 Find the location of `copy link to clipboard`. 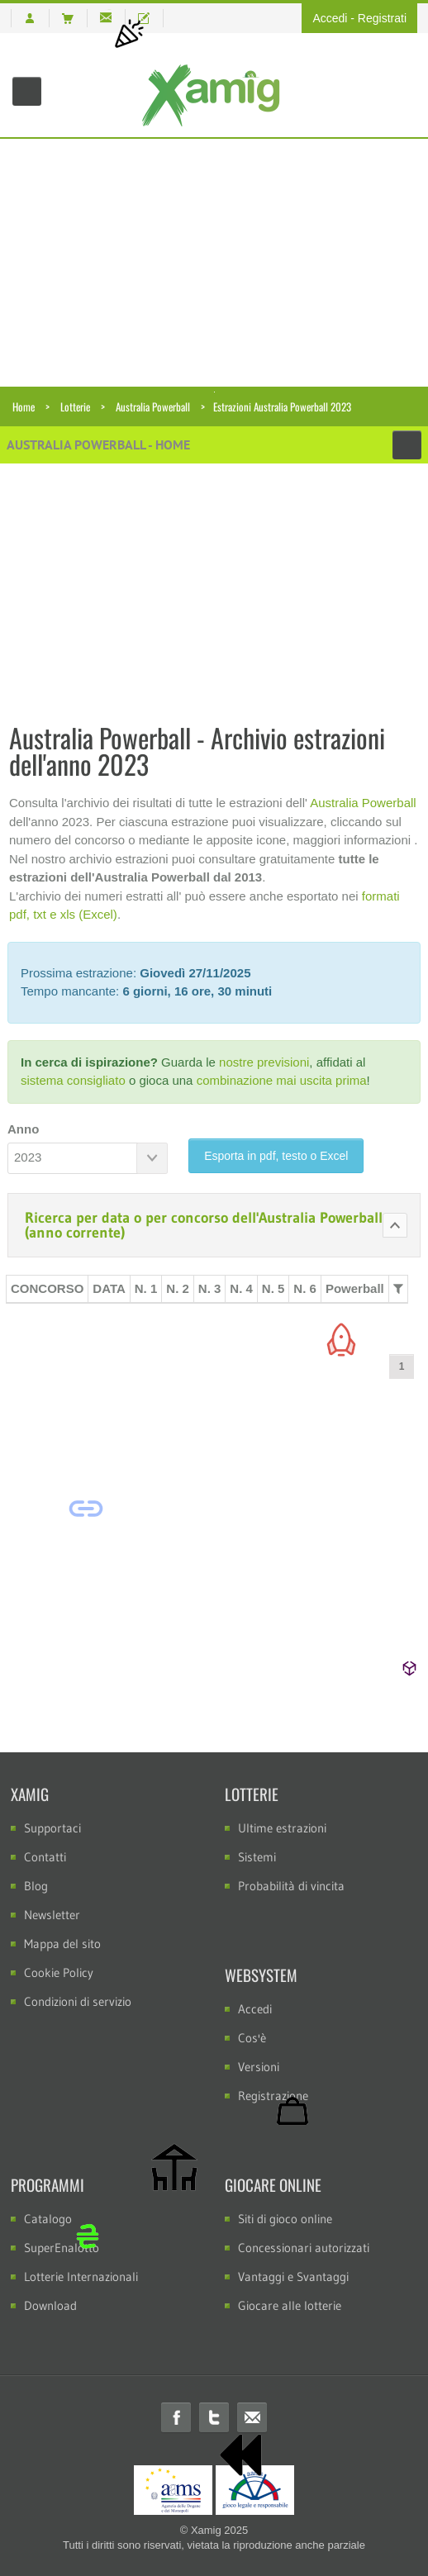

copy link to clipboard is located at coordinates (86, 1509).